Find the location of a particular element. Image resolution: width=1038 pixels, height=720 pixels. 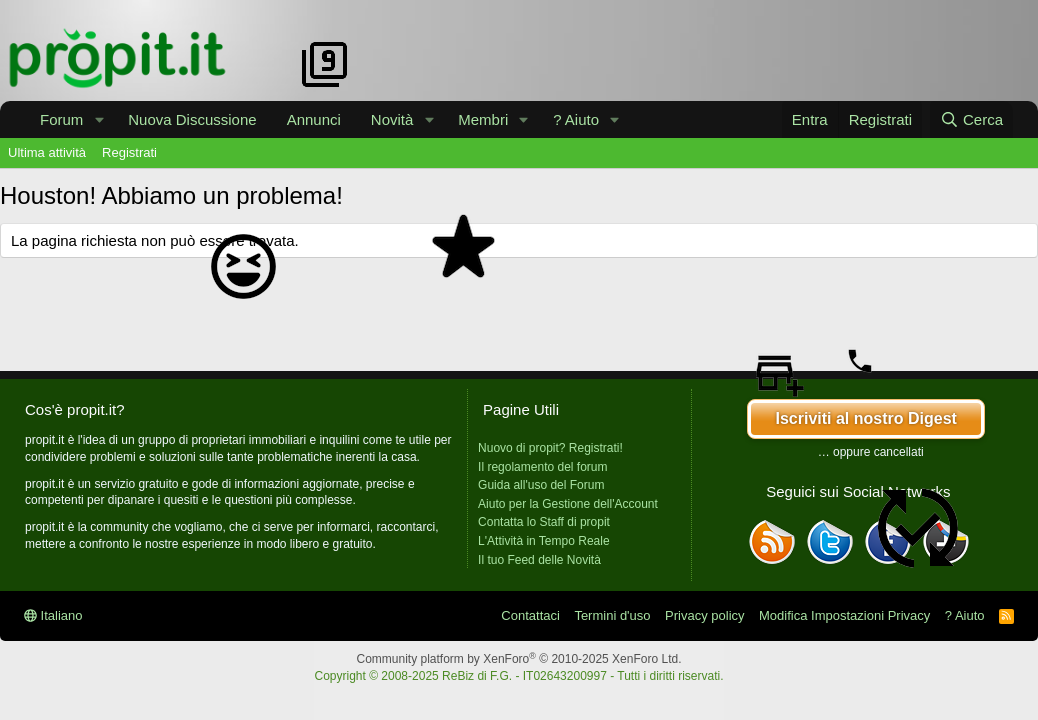

indicates content has been published with recent changes is located at coordinates (918, 528).